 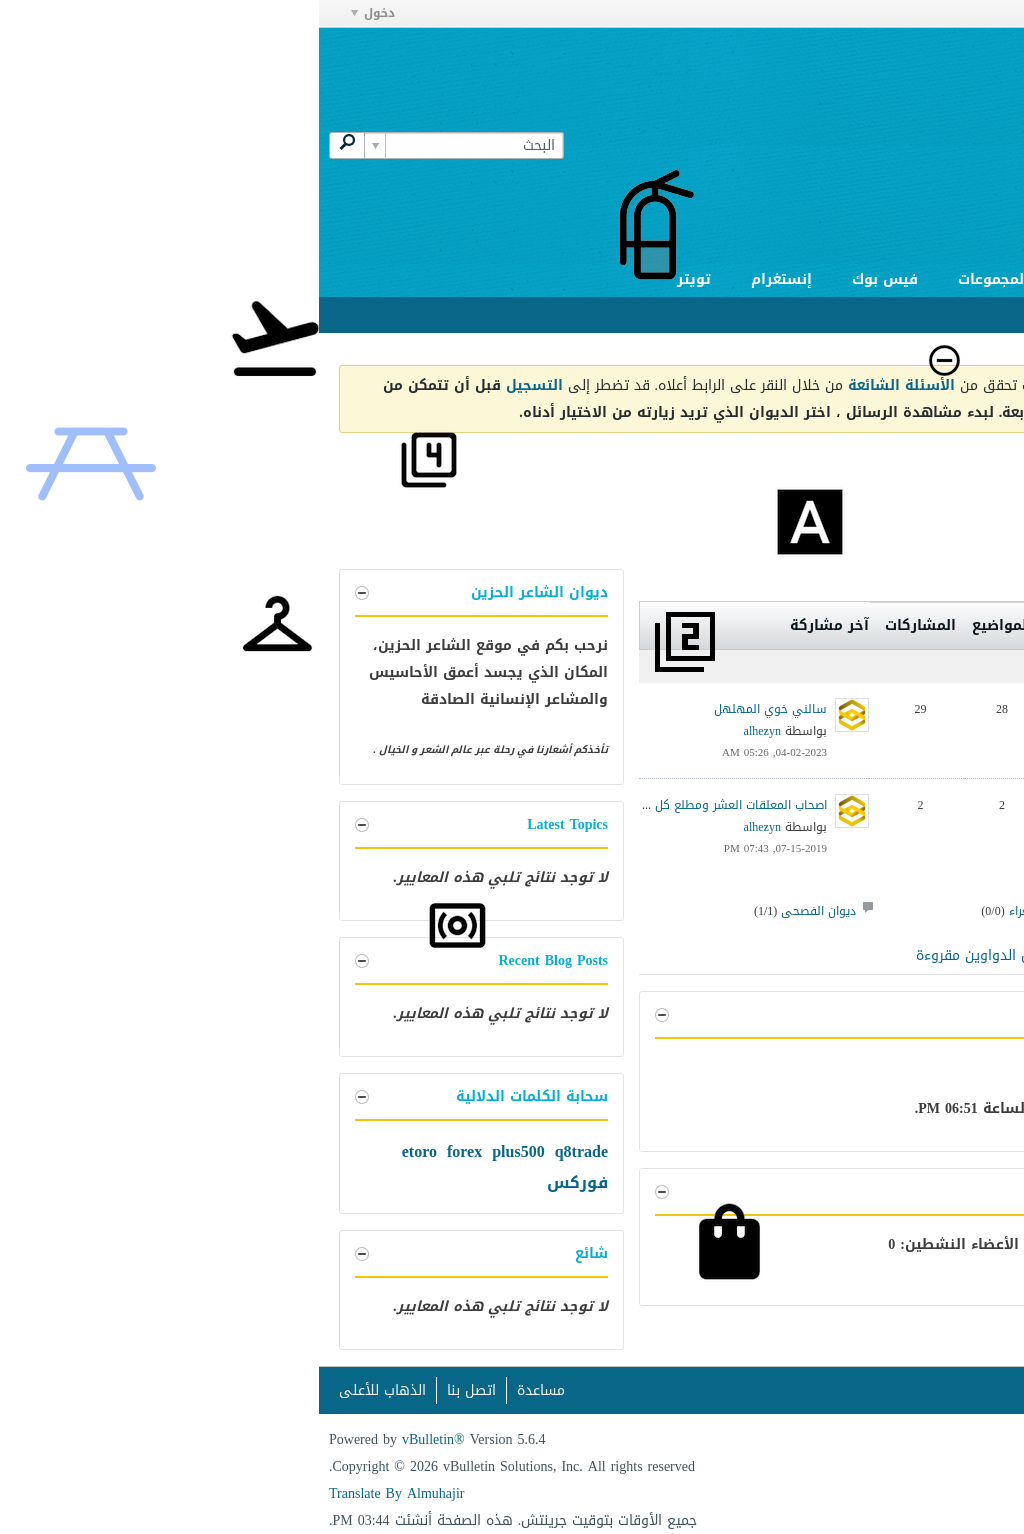 I want to click on find nearby picnic areas, so click(x=91, y=464).